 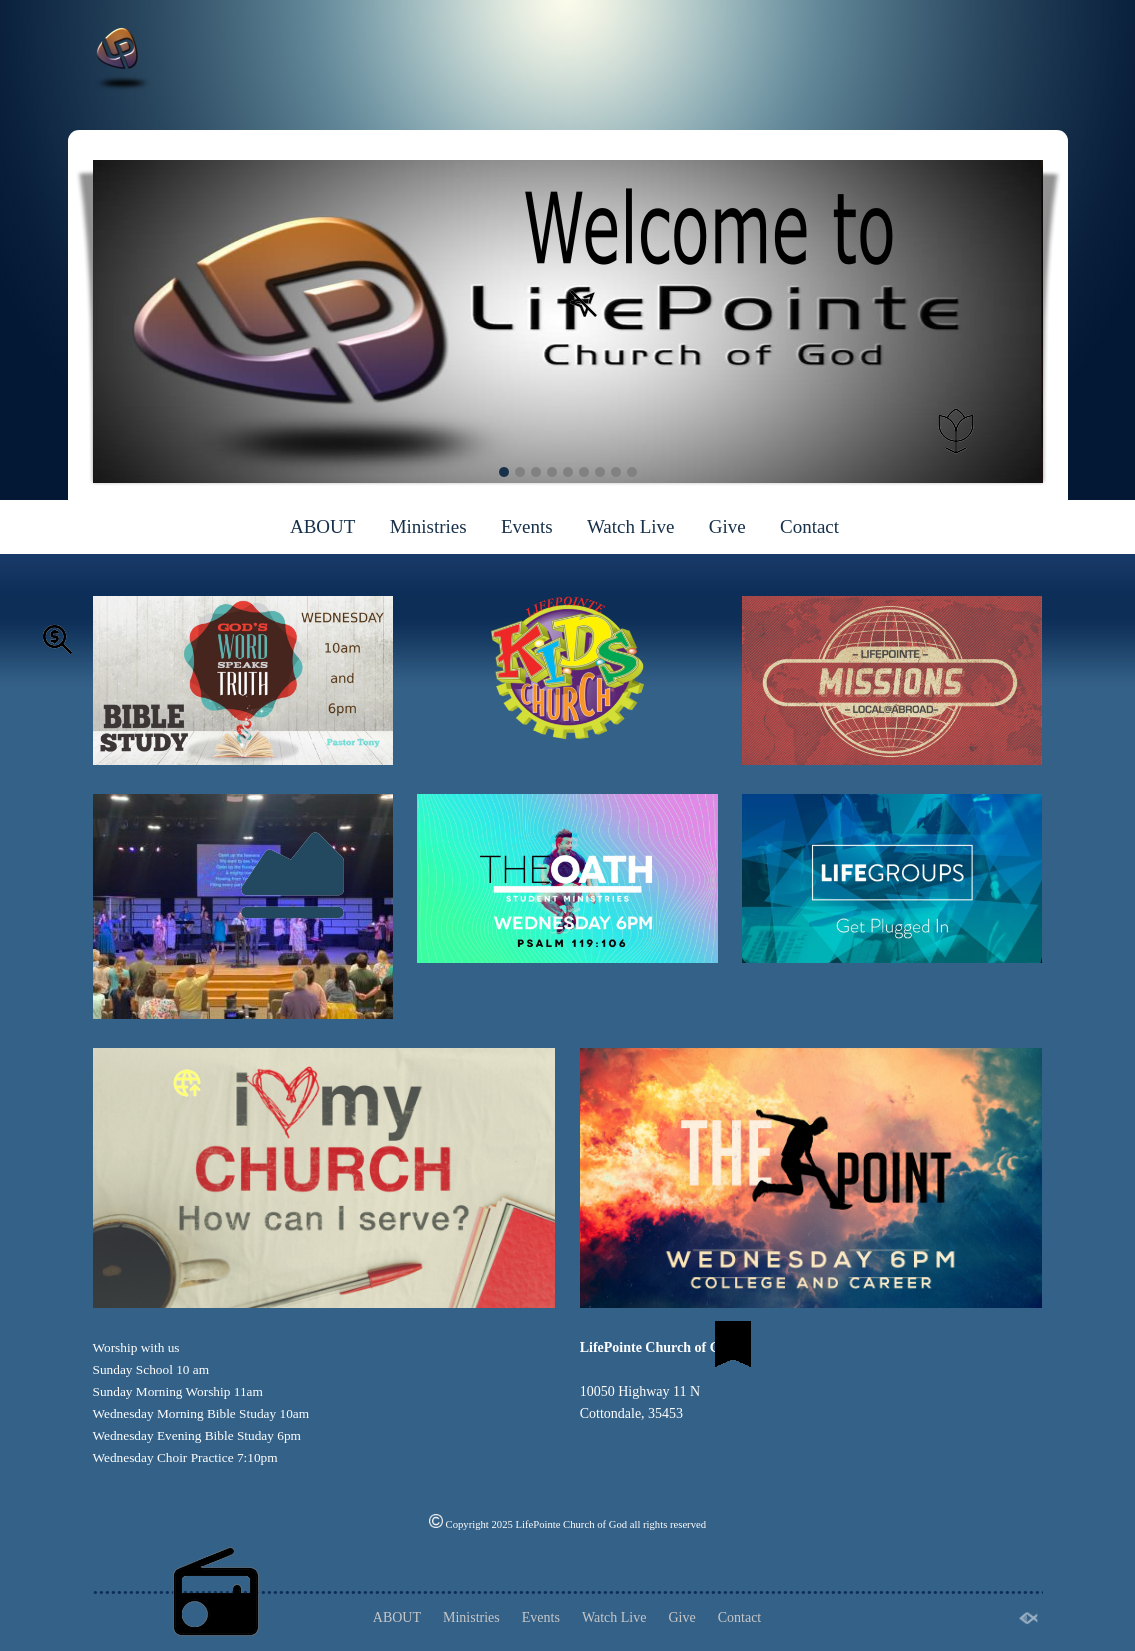 What do you see at coordinates (187, 1083) in the screenshot?
I see `upload content to the web` at bounding box center [187, 1083].